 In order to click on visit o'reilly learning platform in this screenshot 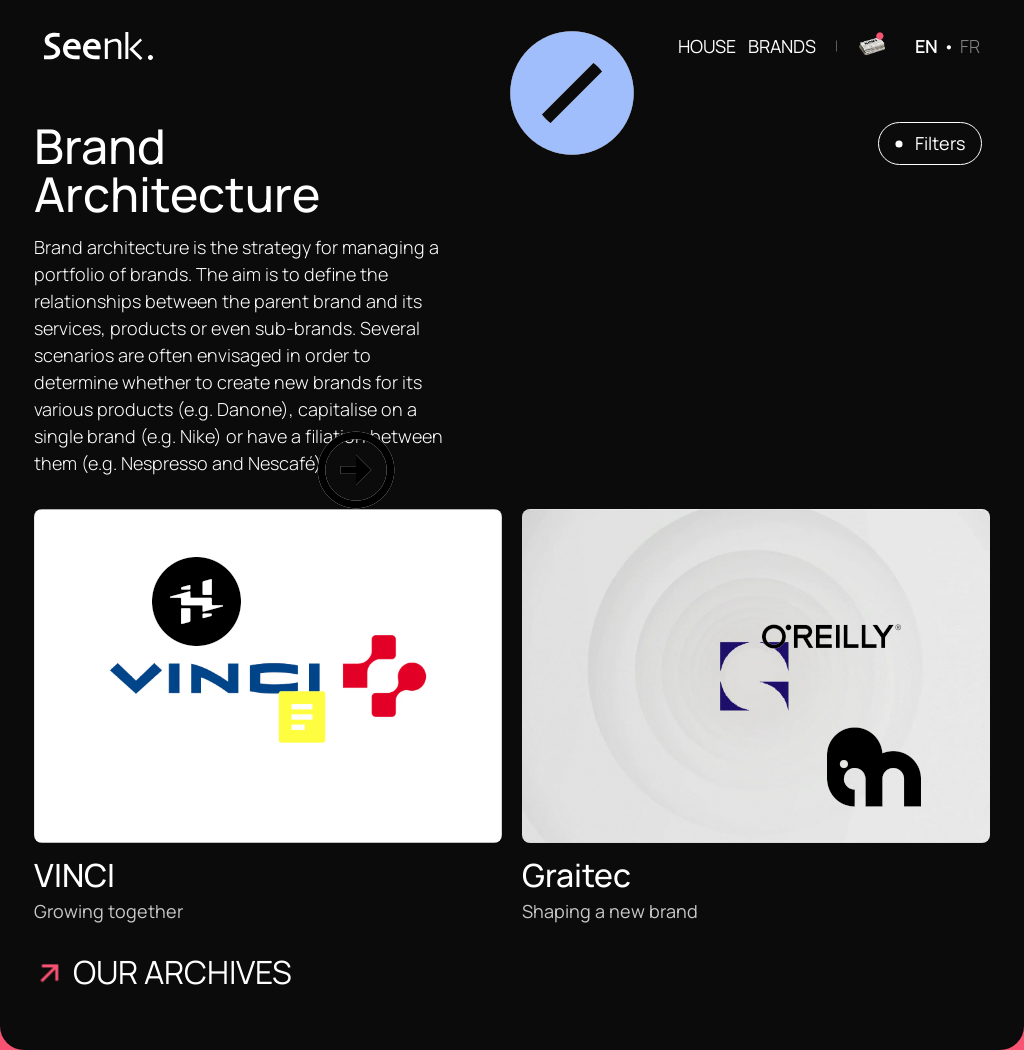, I will do `click(831, 636)`.